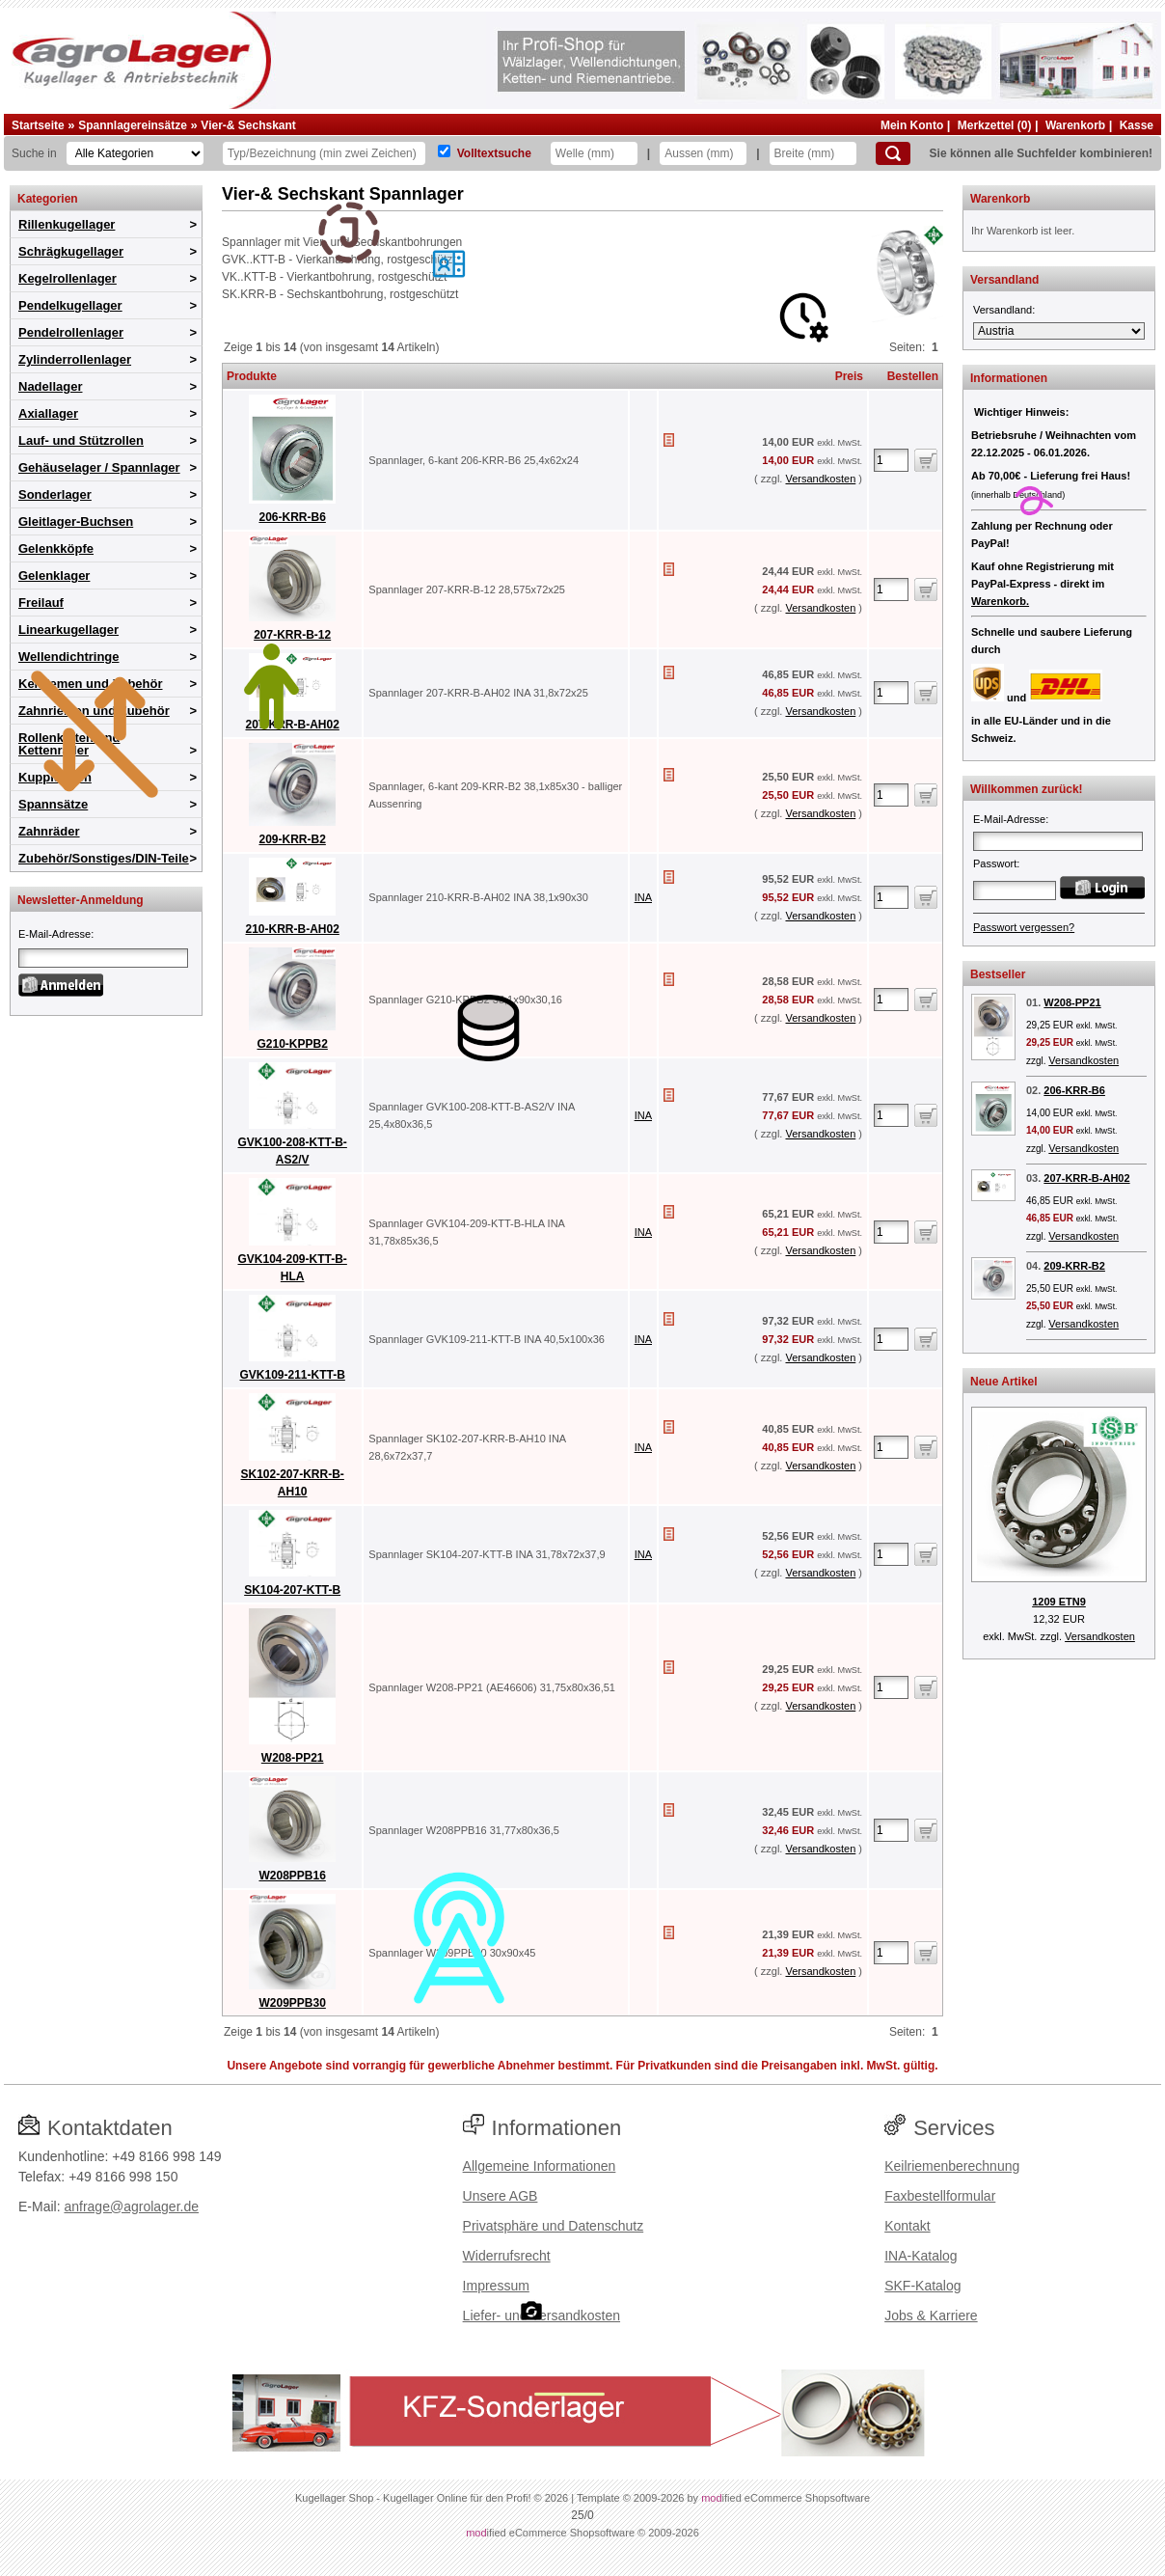 The height and width of the screenshot is (2576, 1165). I want to click on indicates male gender option, so click(271, 686).